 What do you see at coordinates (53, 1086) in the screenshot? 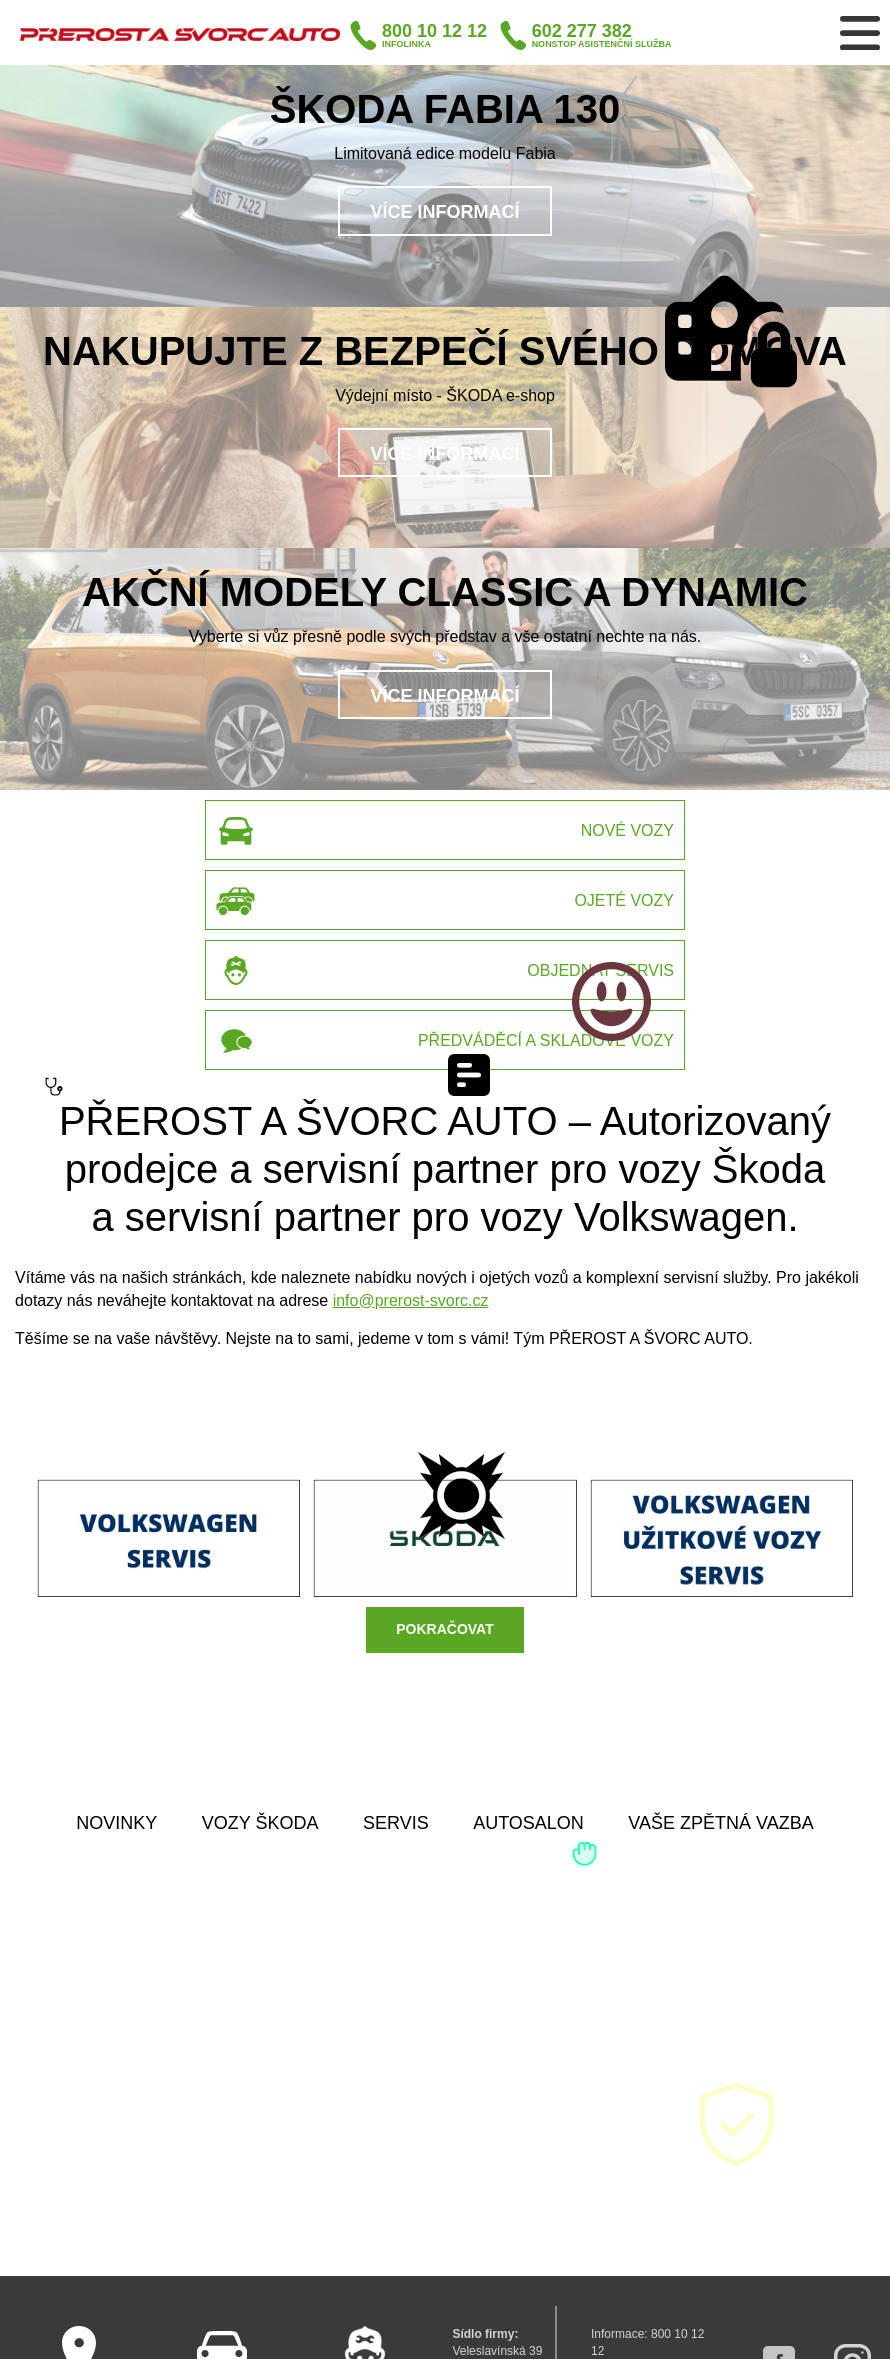
I see `access health or medical features` at bounding box center [53, 1086].